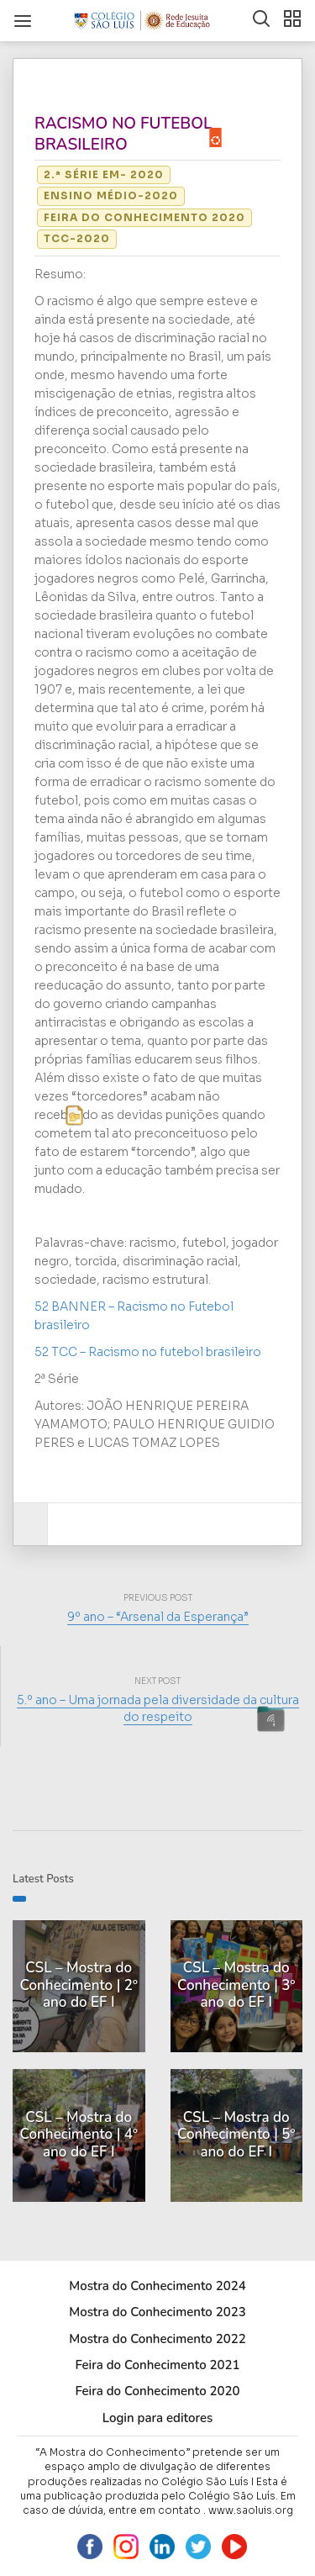 This screenshot has height=2576, width=315. Describe the element at coordinates (215, 137) in the screenshot. I see `open the ubuntu application menu` at that location.